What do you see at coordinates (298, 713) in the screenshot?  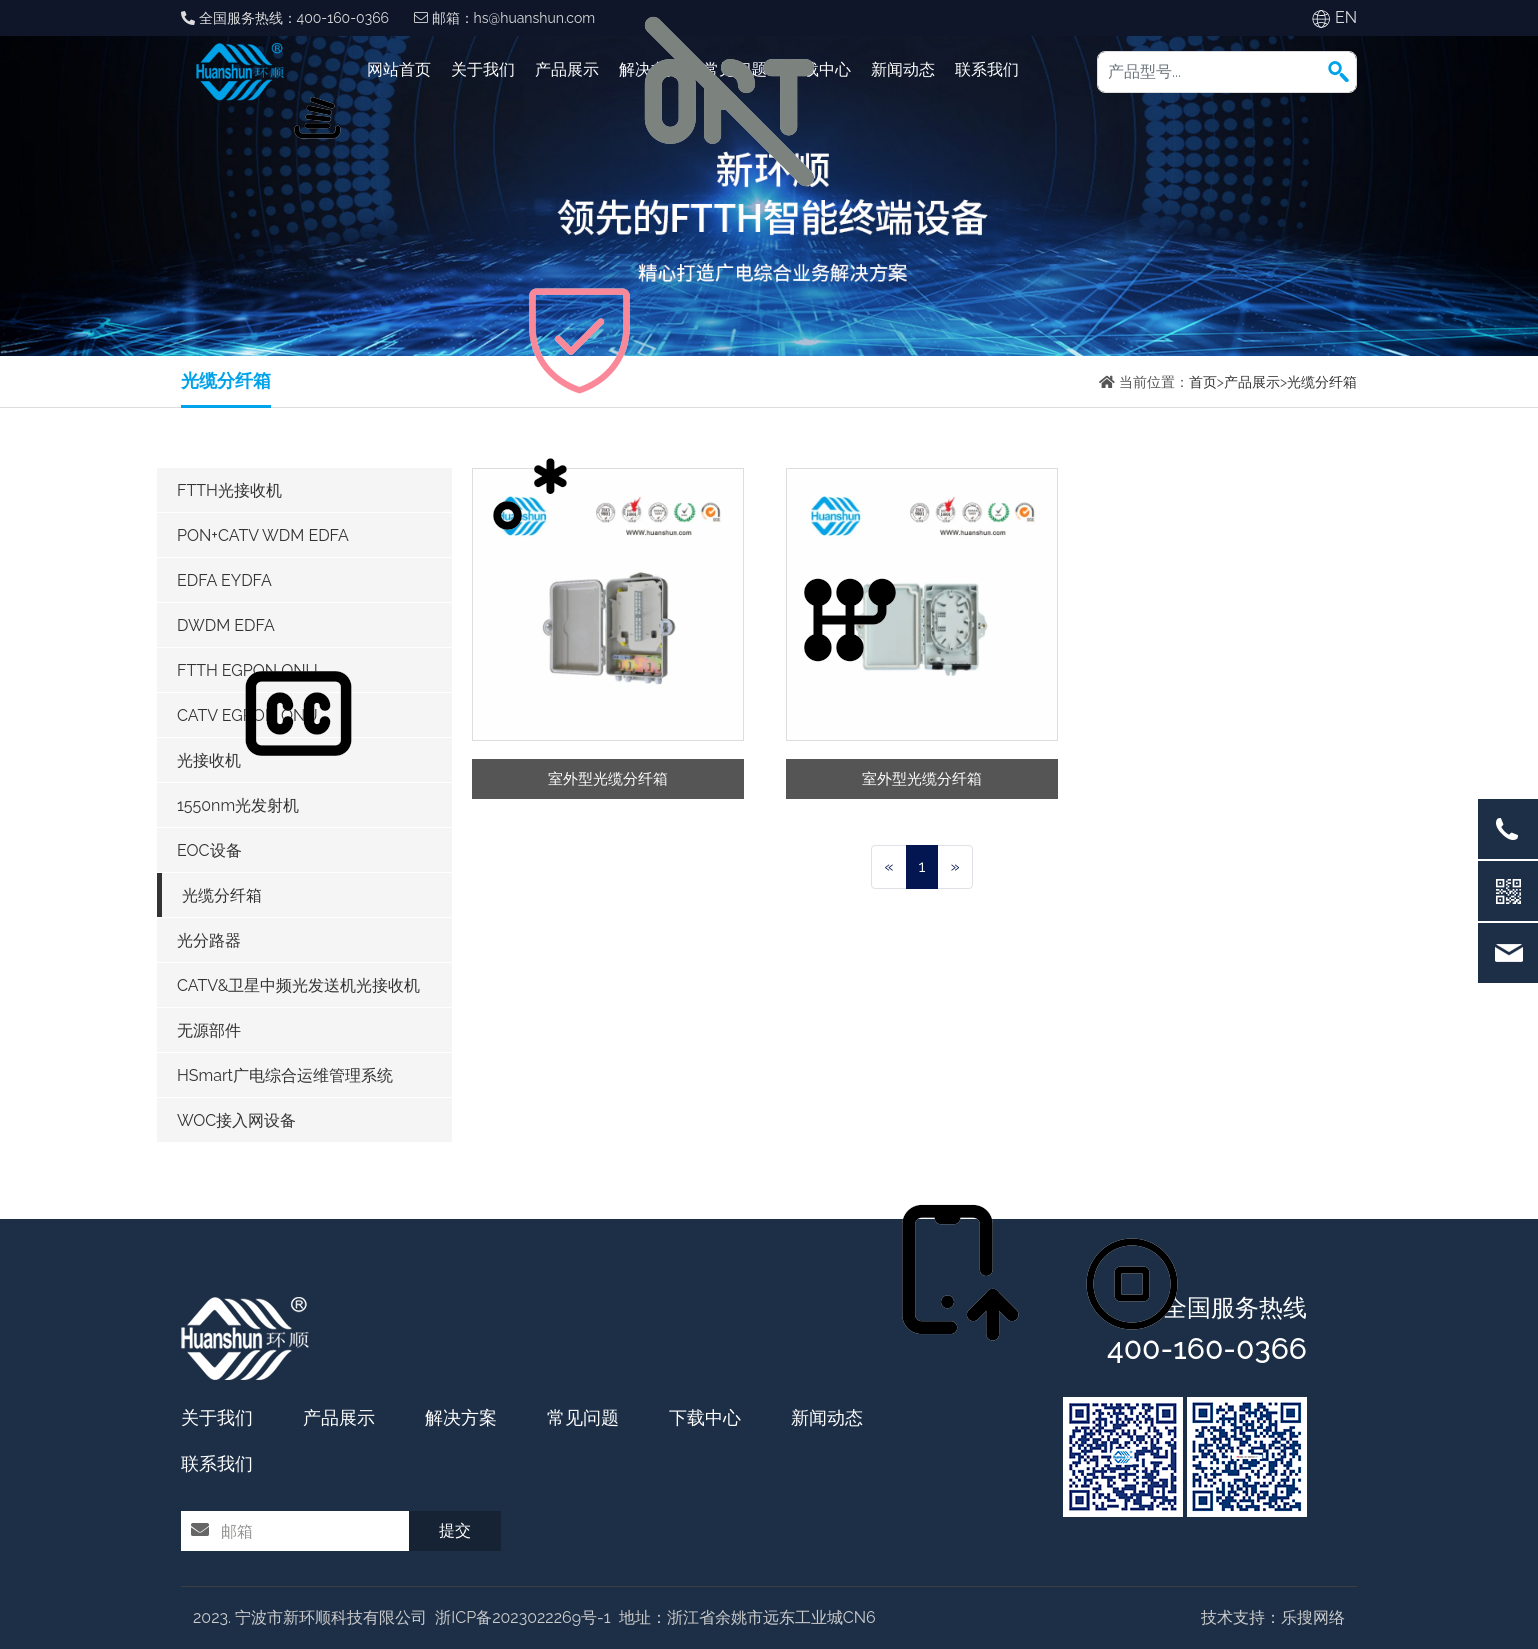 I see `enable closed captions` at bounding box center [298, 713].